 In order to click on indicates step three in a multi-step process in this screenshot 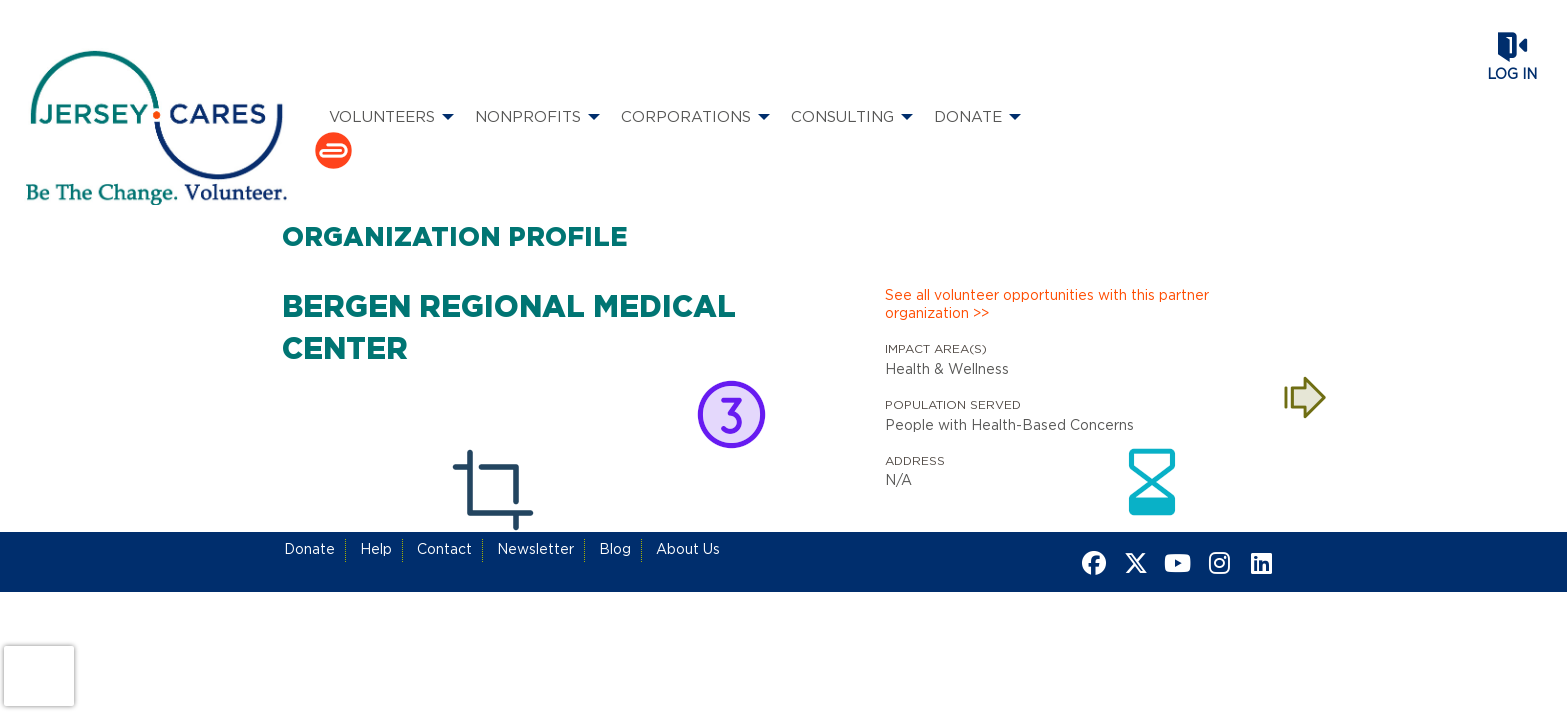, I will do `click(731, 414)`.